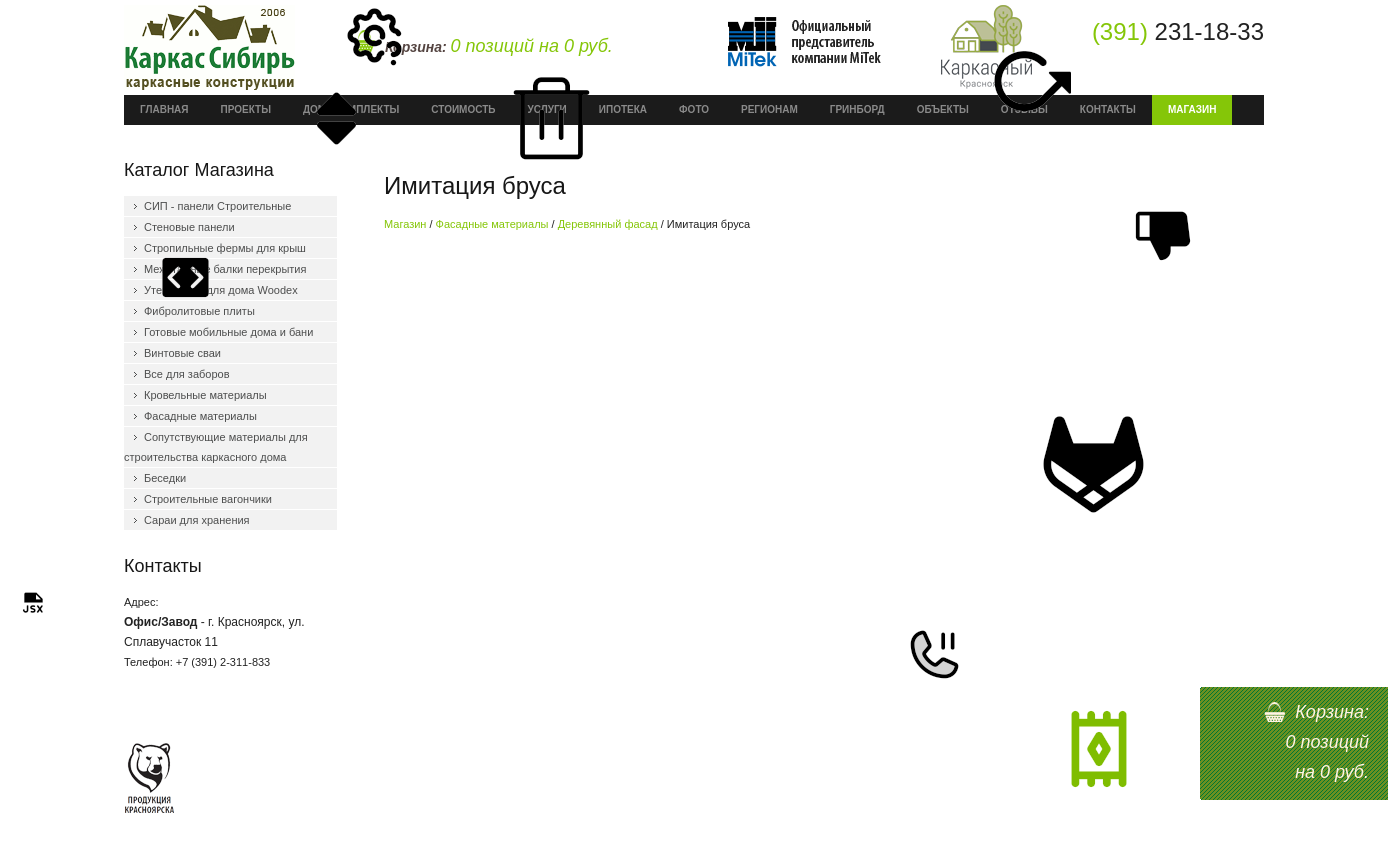 Image resolution: width=1388 pixels, height=850 pixels. Describe the element at coordinates (551, 121) in the screenshot. I see `delete selected item` at that location.